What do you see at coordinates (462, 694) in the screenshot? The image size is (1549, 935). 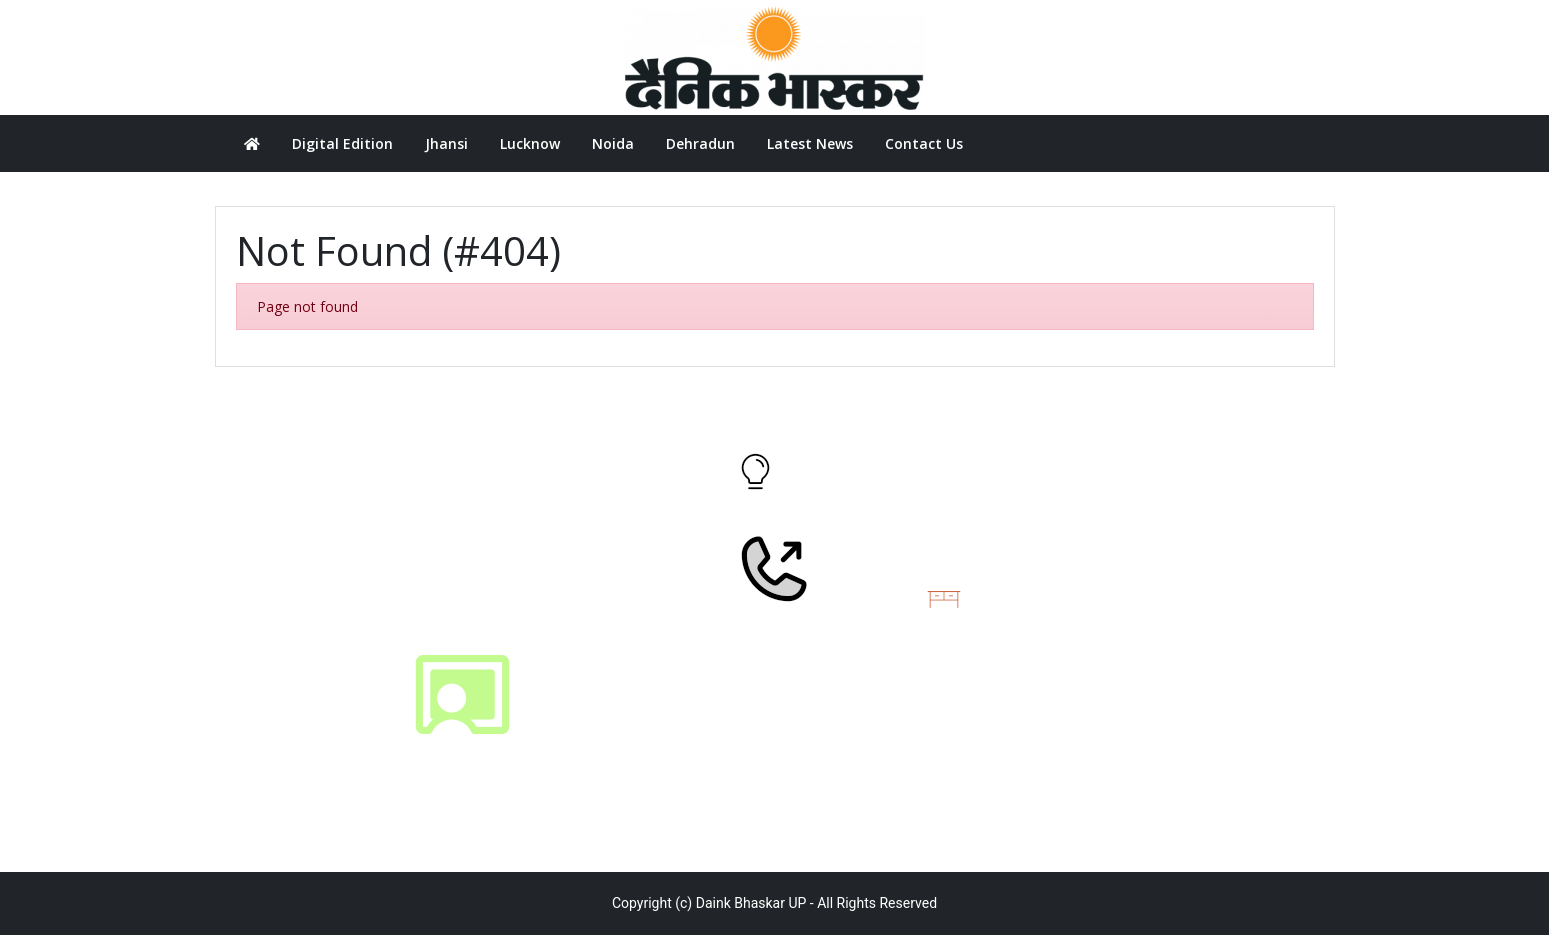 I see `access teaching or presentation mode` at bounding box center [462, 694].